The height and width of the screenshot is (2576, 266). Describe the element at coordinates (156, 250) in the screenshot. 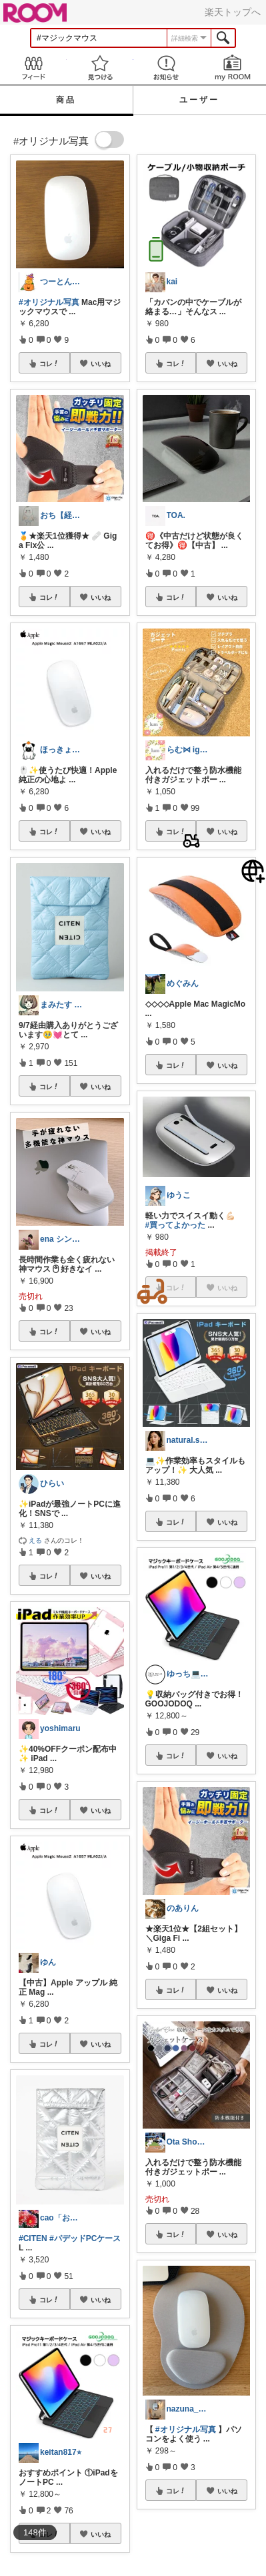

I see `indicates low battery level` at that location.